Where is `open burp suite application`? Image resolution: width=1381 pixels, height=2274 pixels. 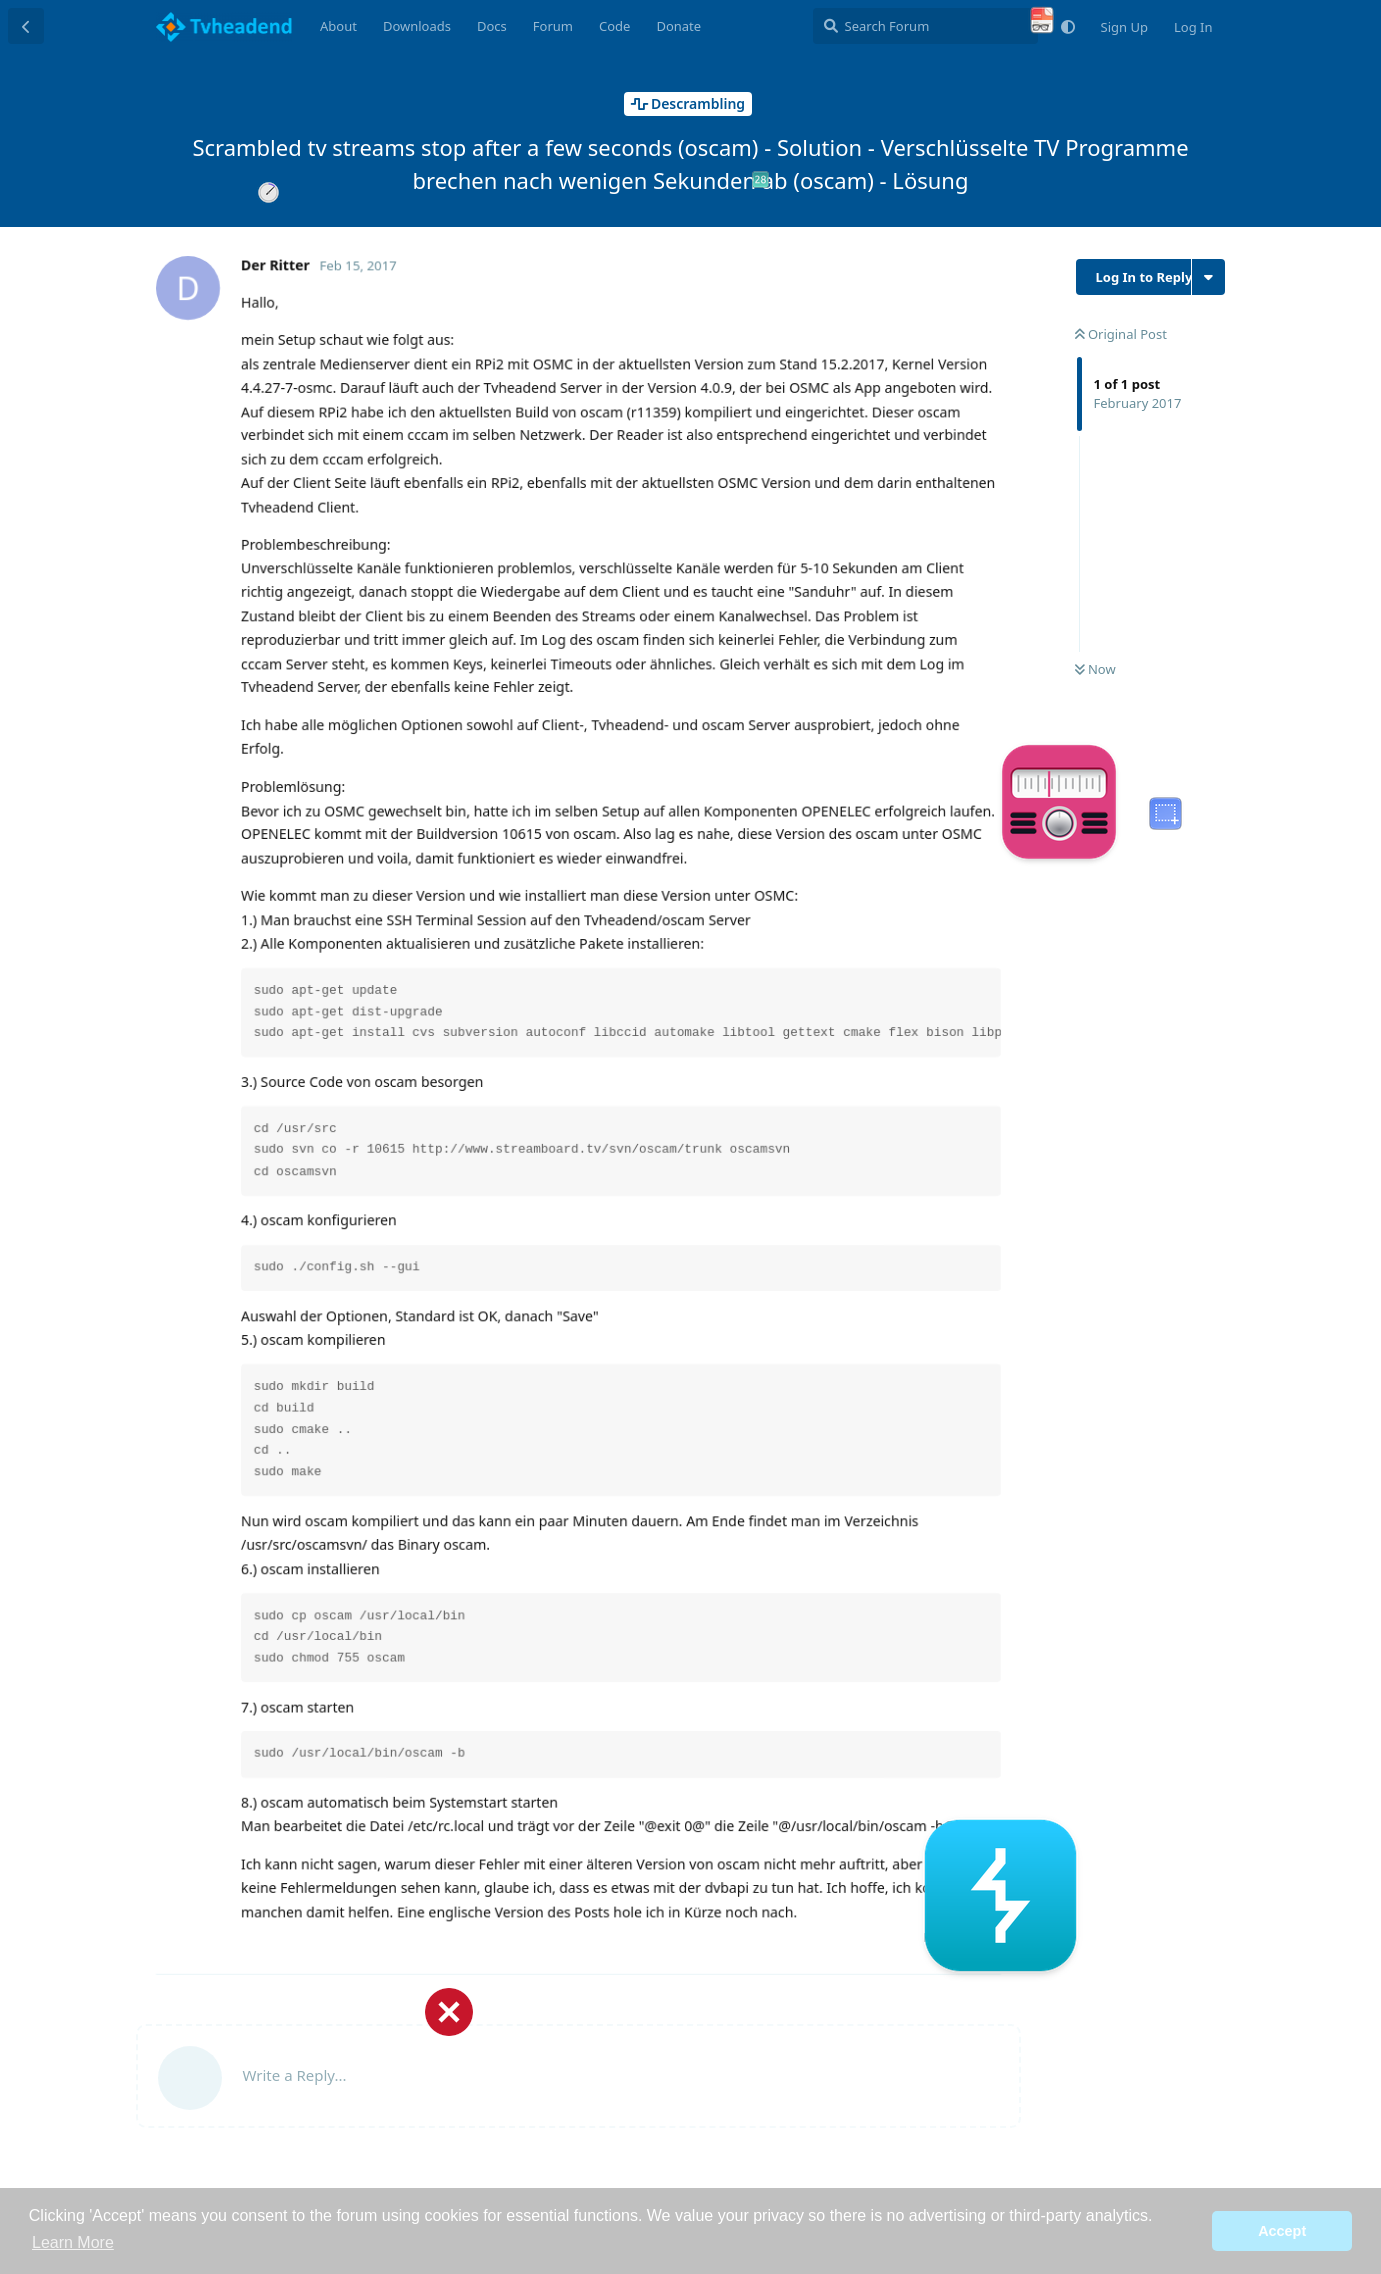
open burp suite application is located at coordinates (1000, 1895).